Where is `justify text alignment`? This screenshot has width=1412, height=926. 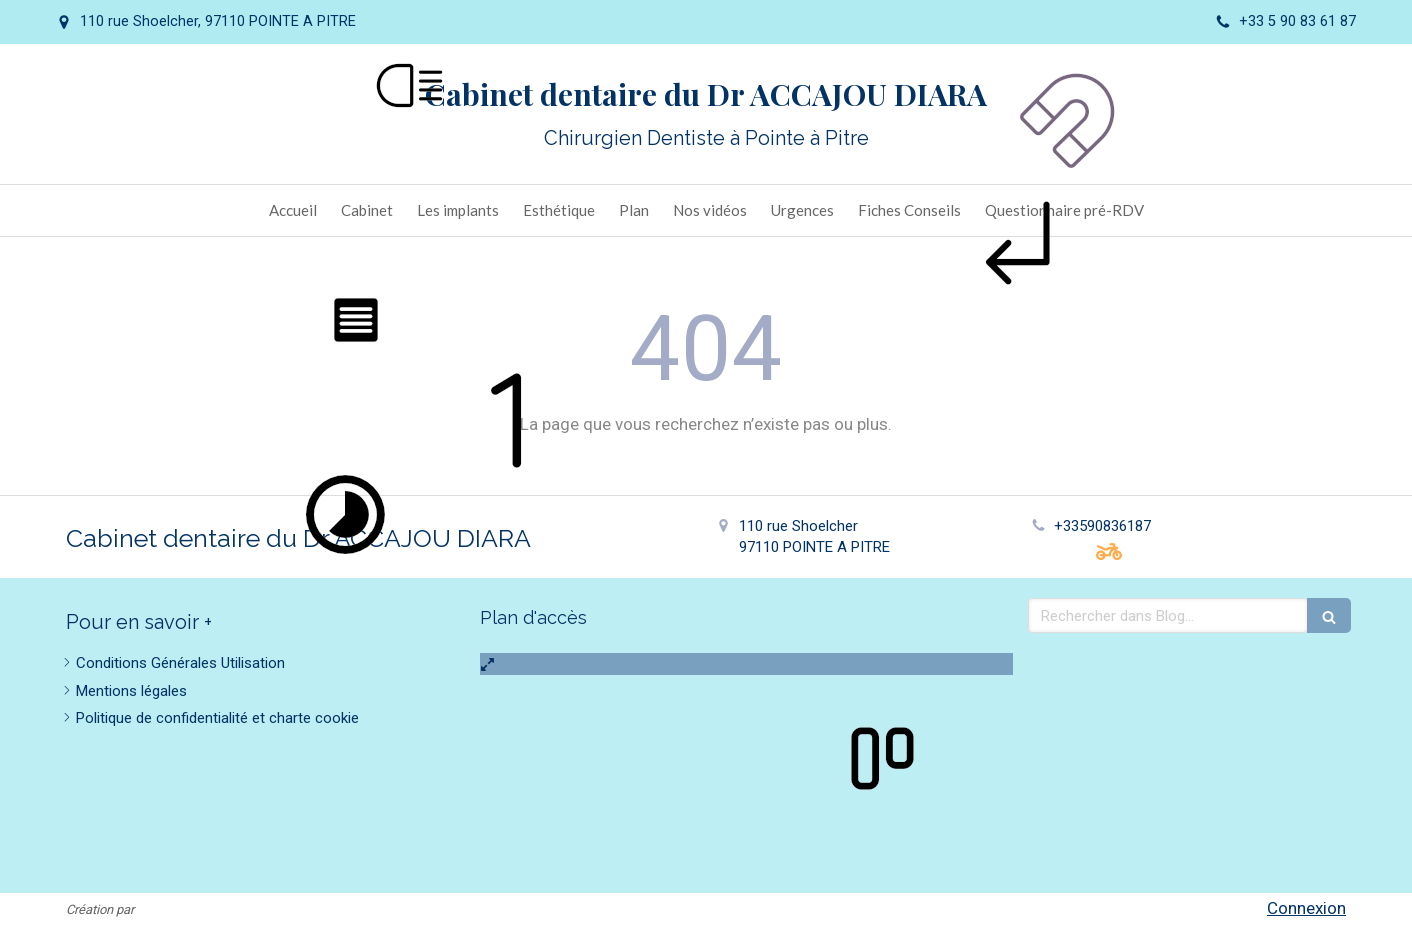 justify text alignment is located at coordinates (356, 320).